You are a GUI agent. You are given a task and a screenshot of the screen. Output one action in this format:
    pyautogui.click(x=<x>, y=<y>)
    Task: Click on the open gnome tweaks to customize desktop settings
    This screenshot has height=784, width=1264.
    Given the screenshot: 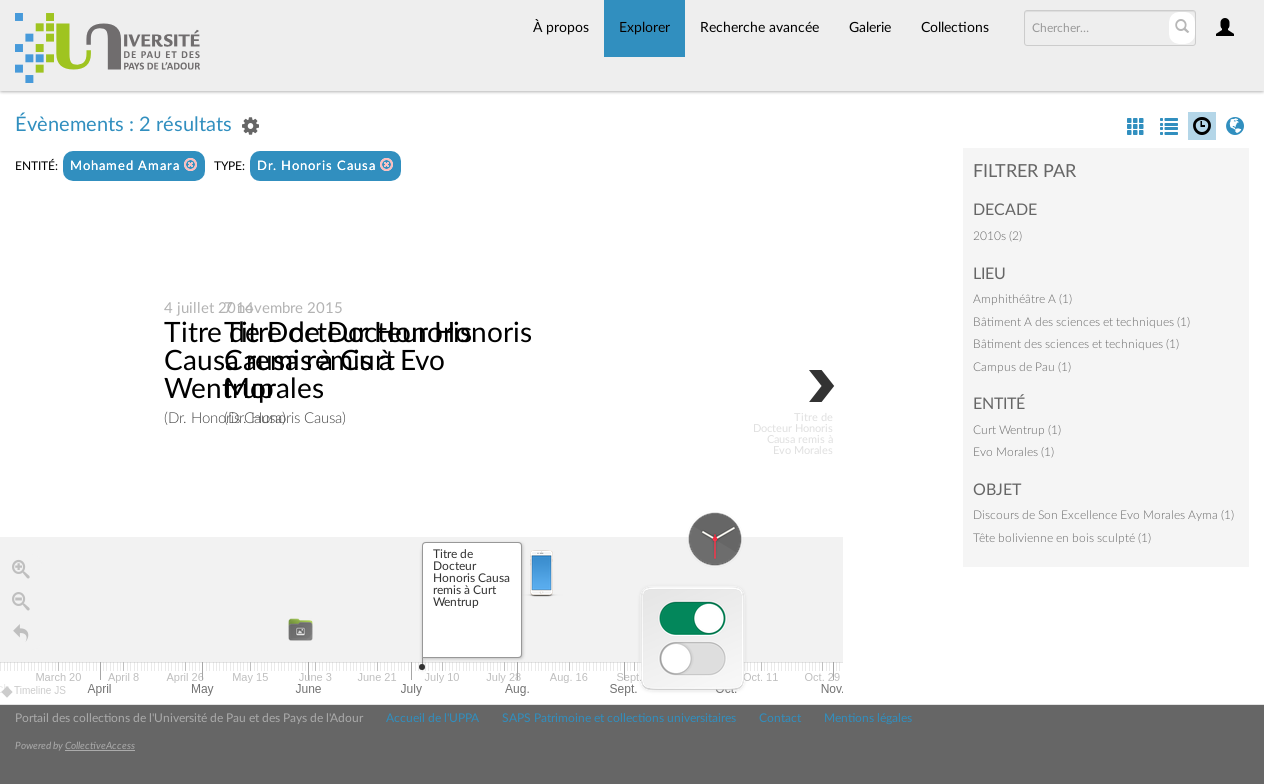 What is the action you would take?
    pyautogui.click(x=692, y=638)
    